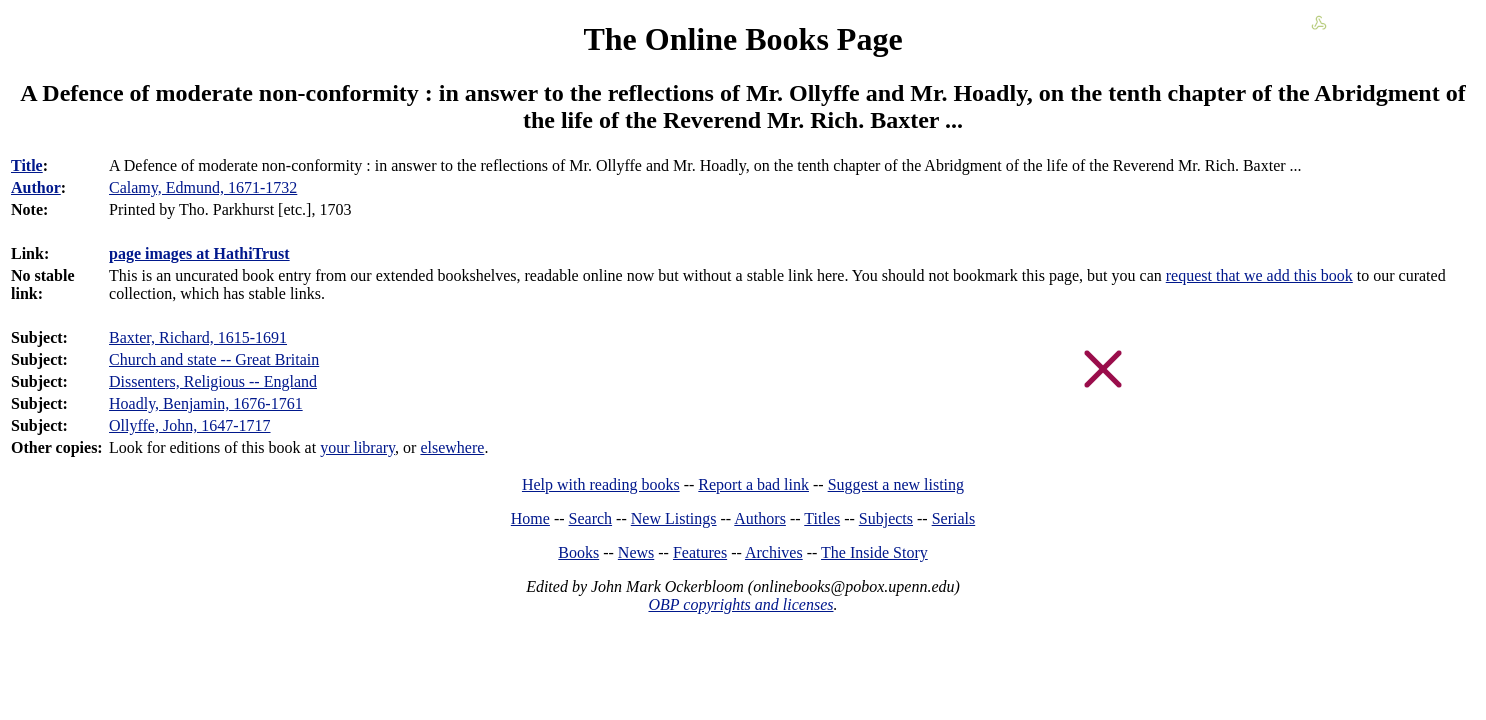 The width and height of the screenshot is (1486, 720). Describe the element at coordinates (1103, 369) in the screenshot. I see `close a window or dialog` at that location.